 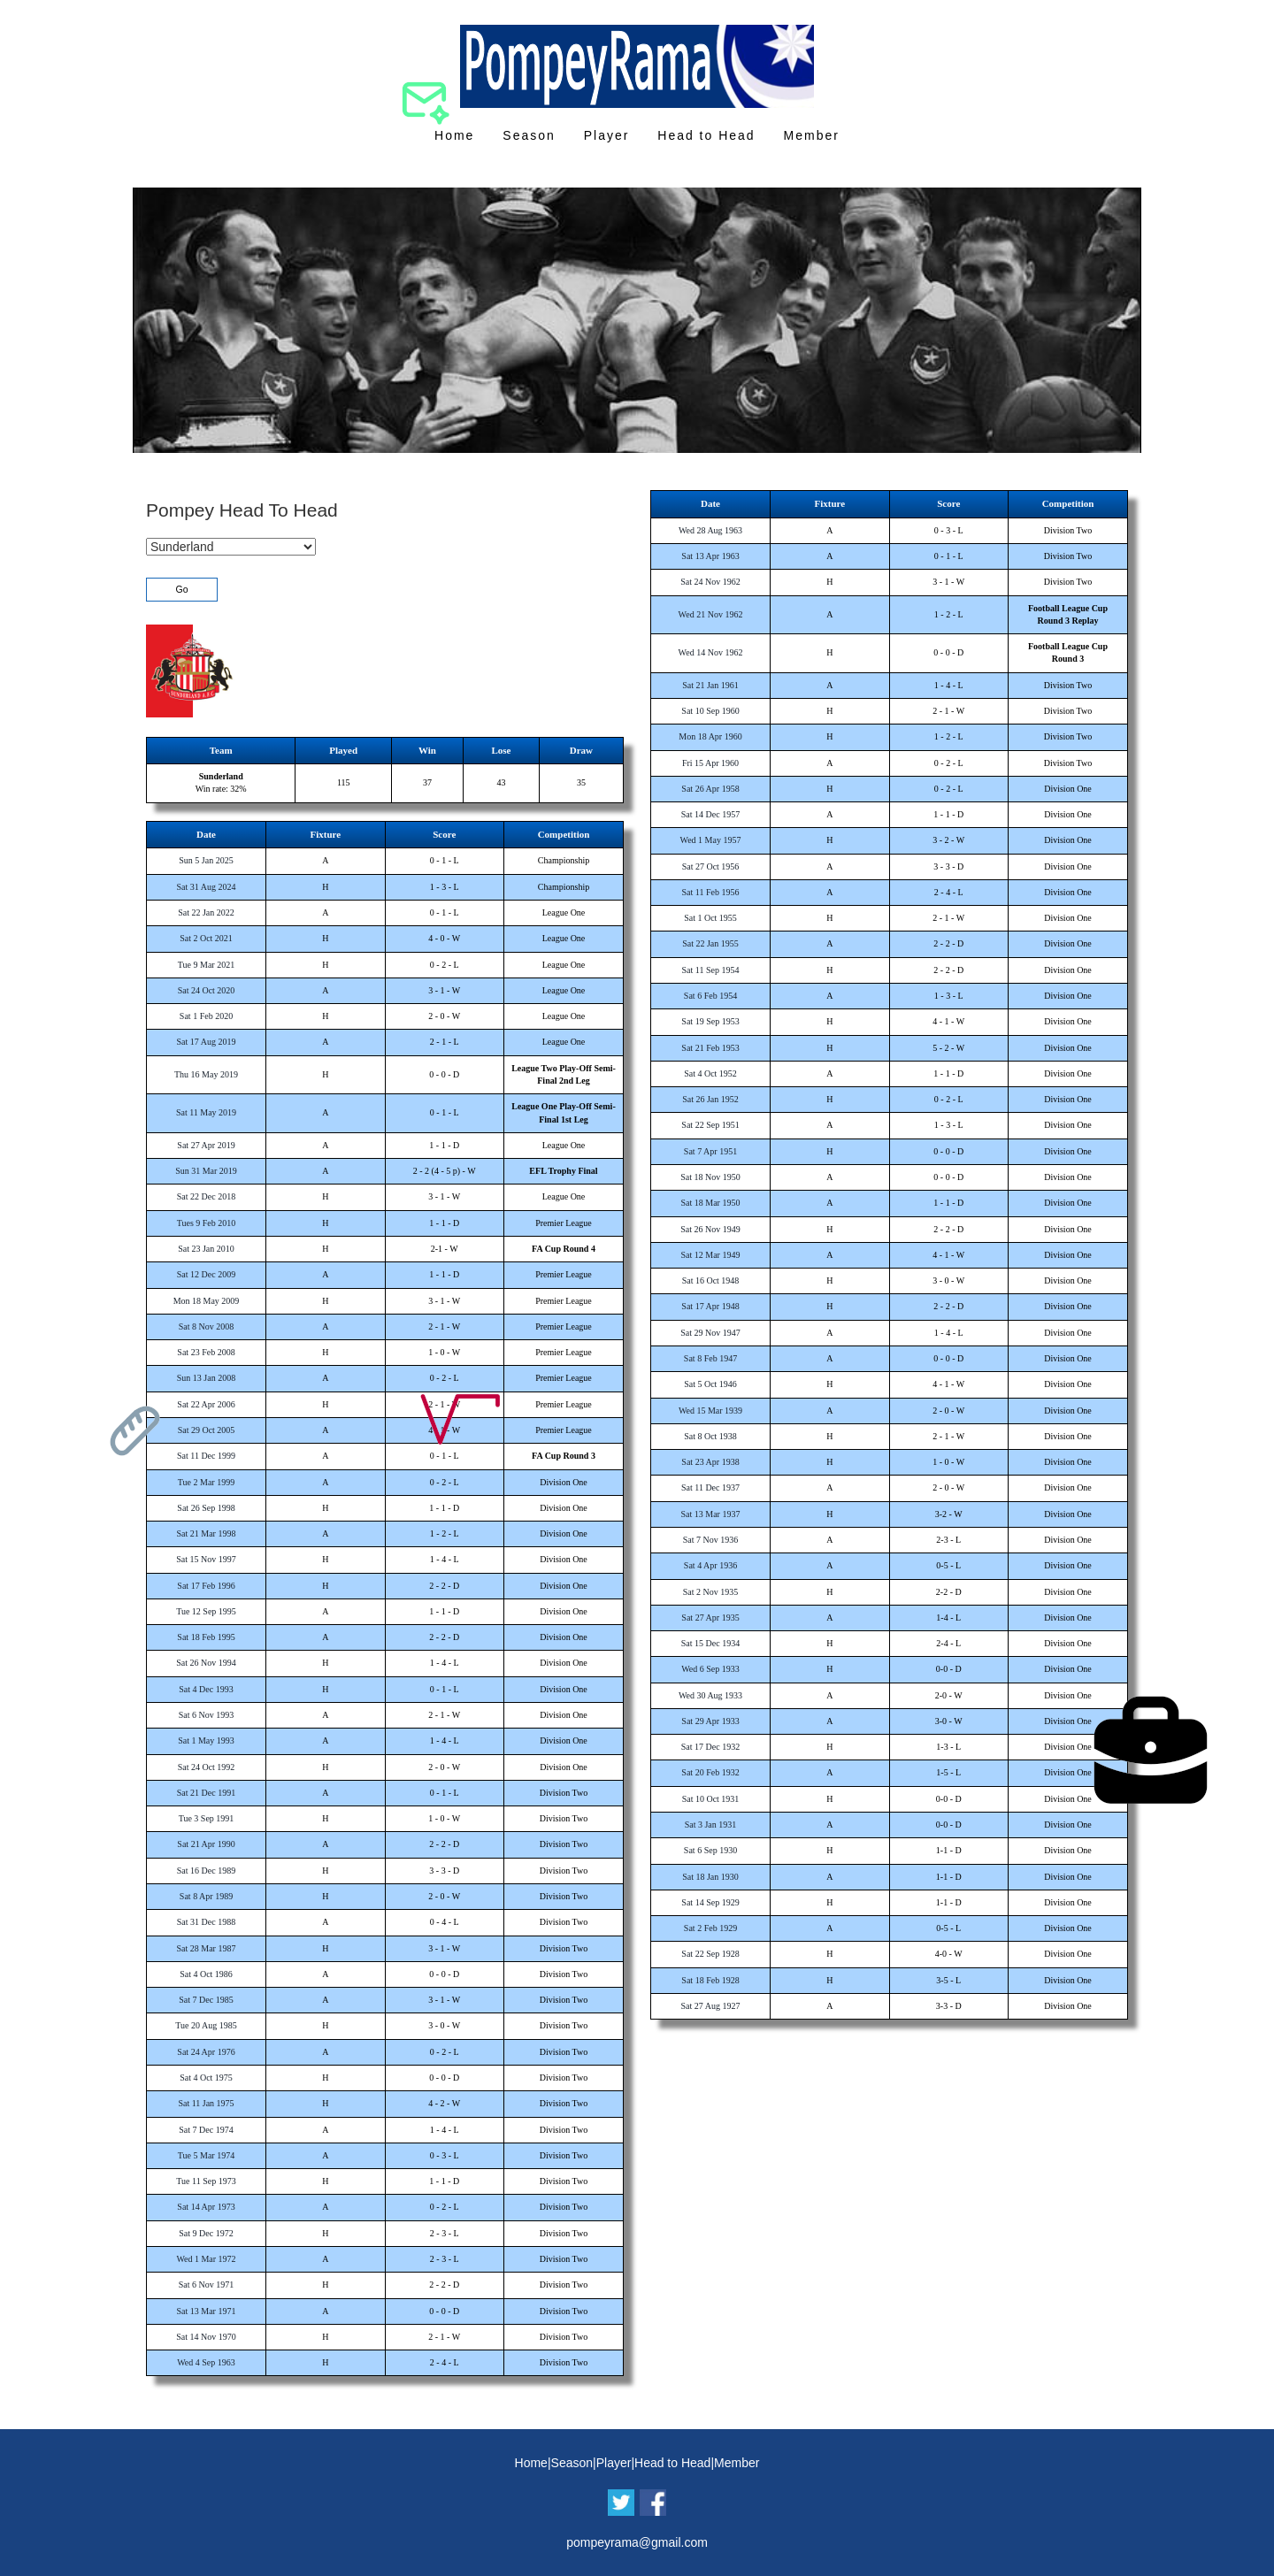 What do you see at coordinates (134, 1430) in the screenshot?
I see `browse bakery or bread products` at bounding box center [134, 1430].